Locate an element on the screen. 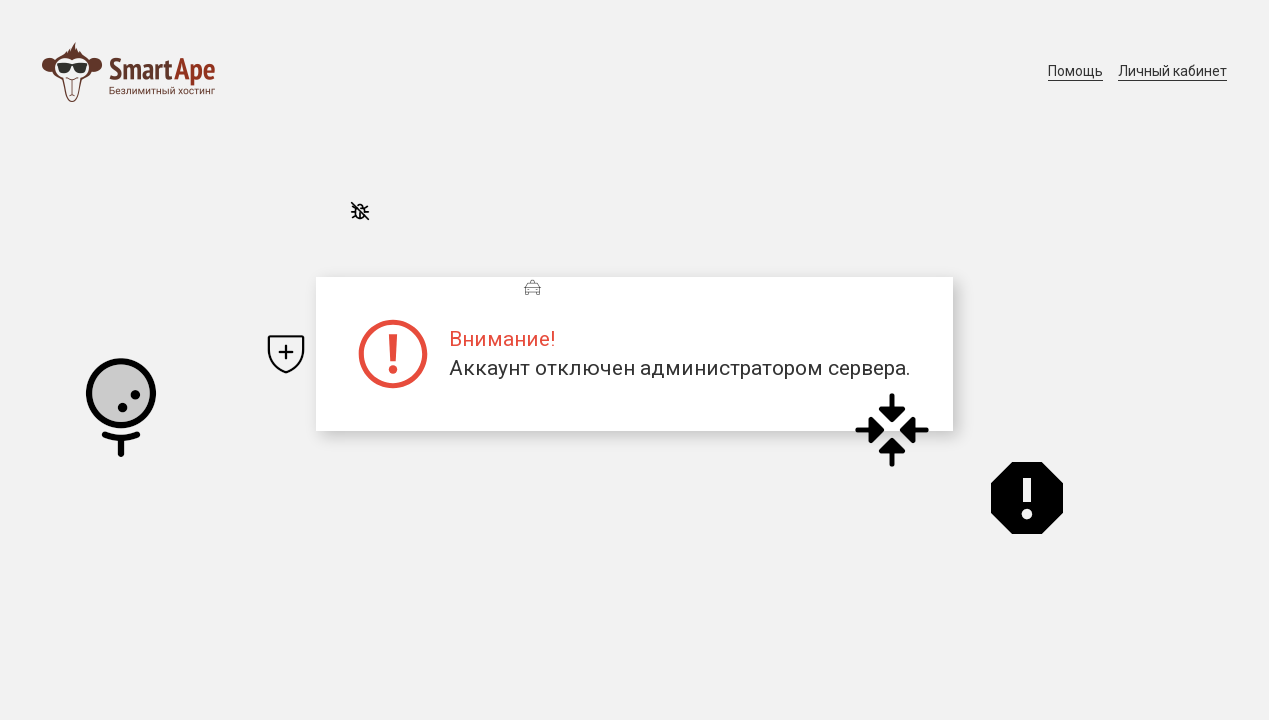 The width and height of the screenshot is (1269, 720). collapse or minimize content from all sides is located at coordinates (892, 430).